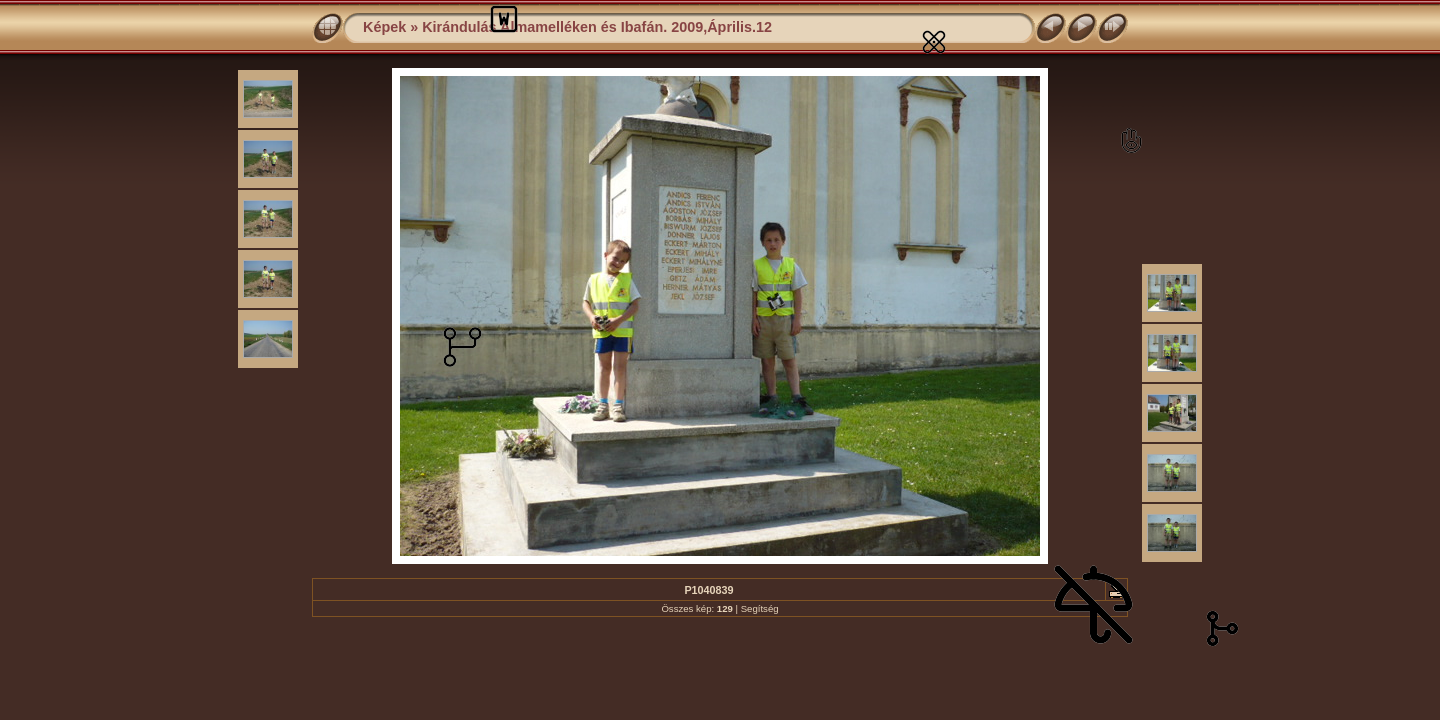  What do you see at coordinates (1131, 140) in the screenshot?
I see `access hand tracking or gesture recognition settings` at bounding box center [1131, 140].